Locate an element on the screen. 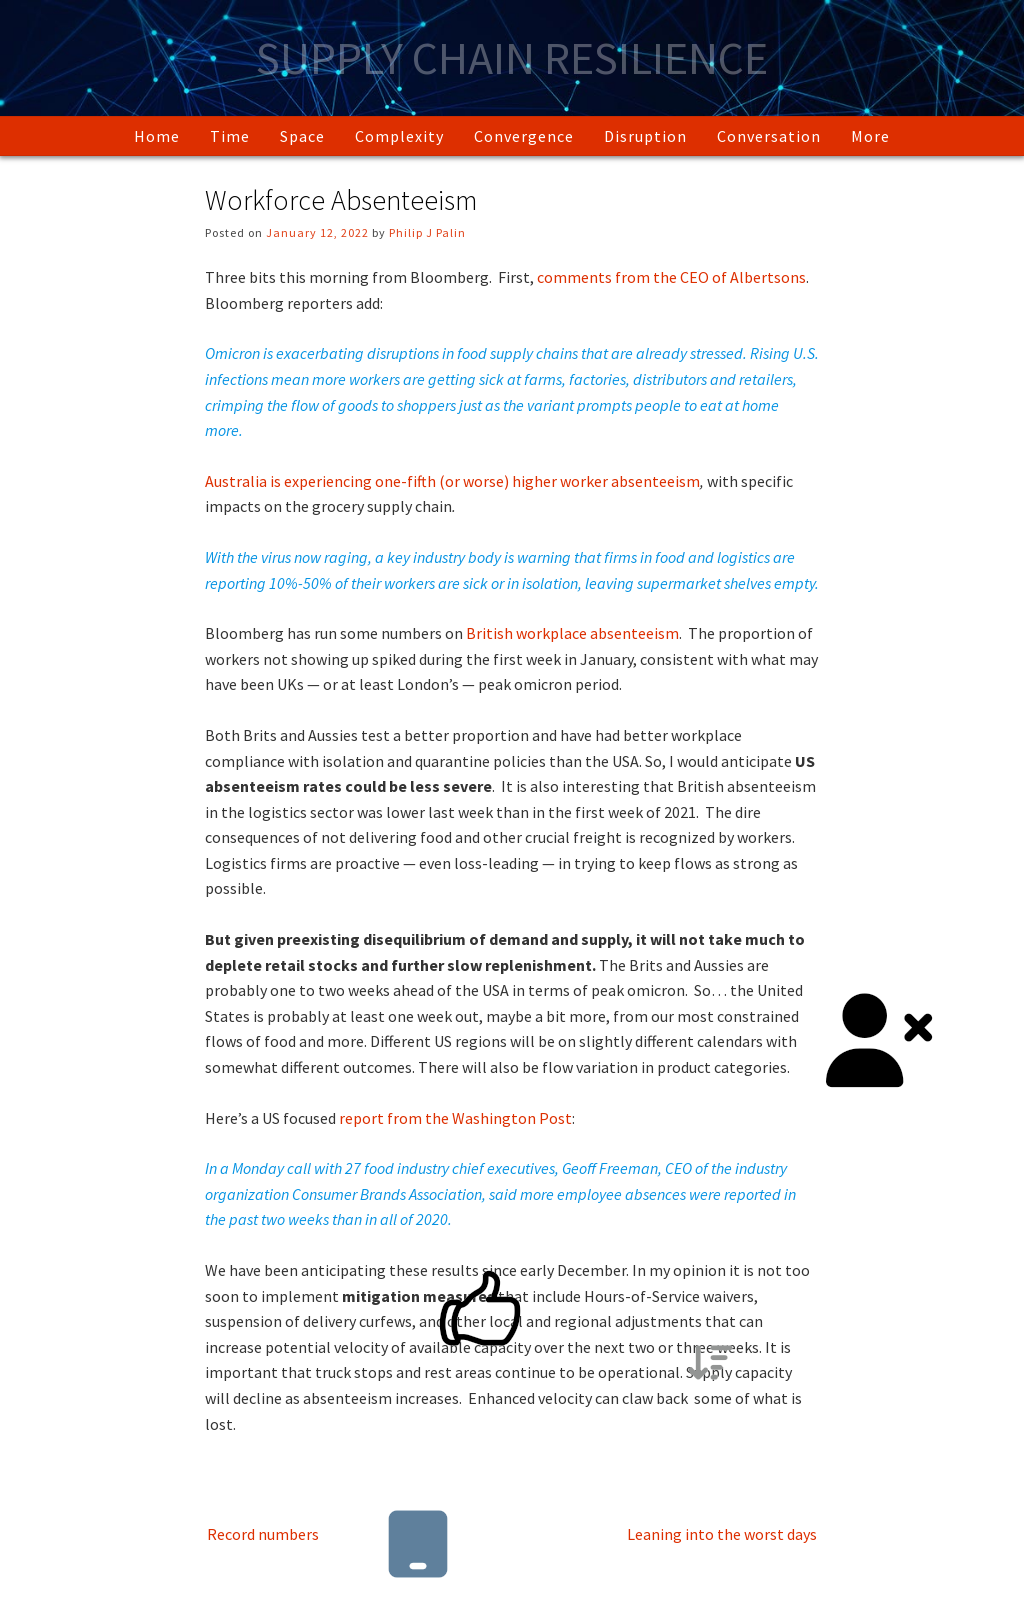 Image resolution: width=1024 pixels, height=1613 pixels. sort items from largest to smallest is located at coordinates (710, 1362).